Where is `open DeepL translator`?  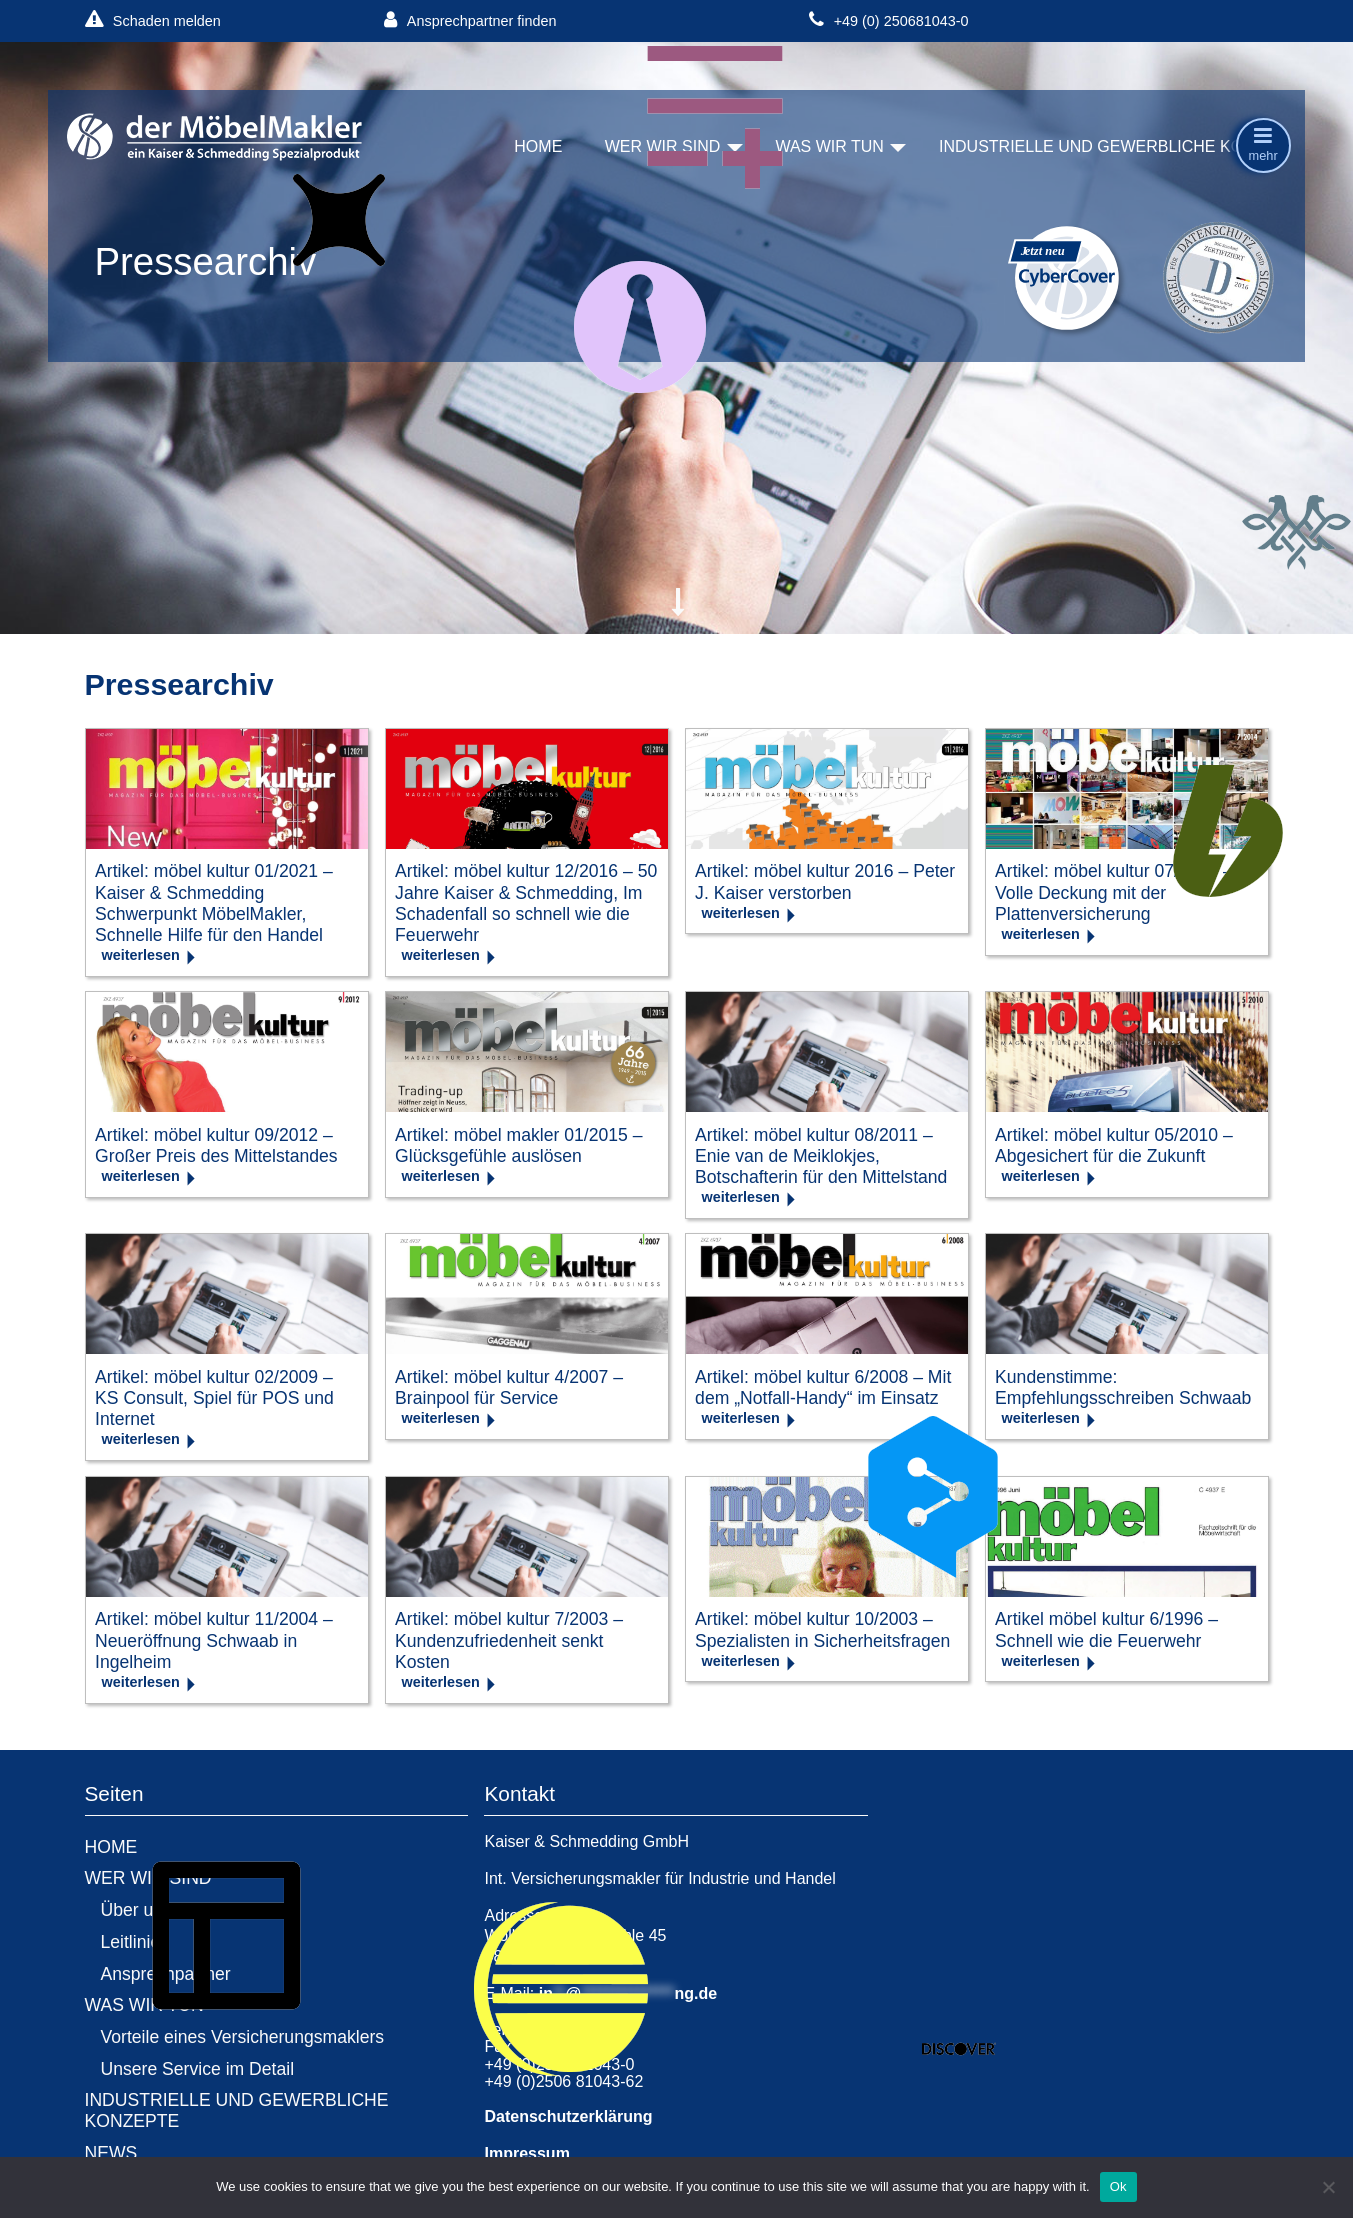 open DeepL translator is located at coordinates (933, 1497).